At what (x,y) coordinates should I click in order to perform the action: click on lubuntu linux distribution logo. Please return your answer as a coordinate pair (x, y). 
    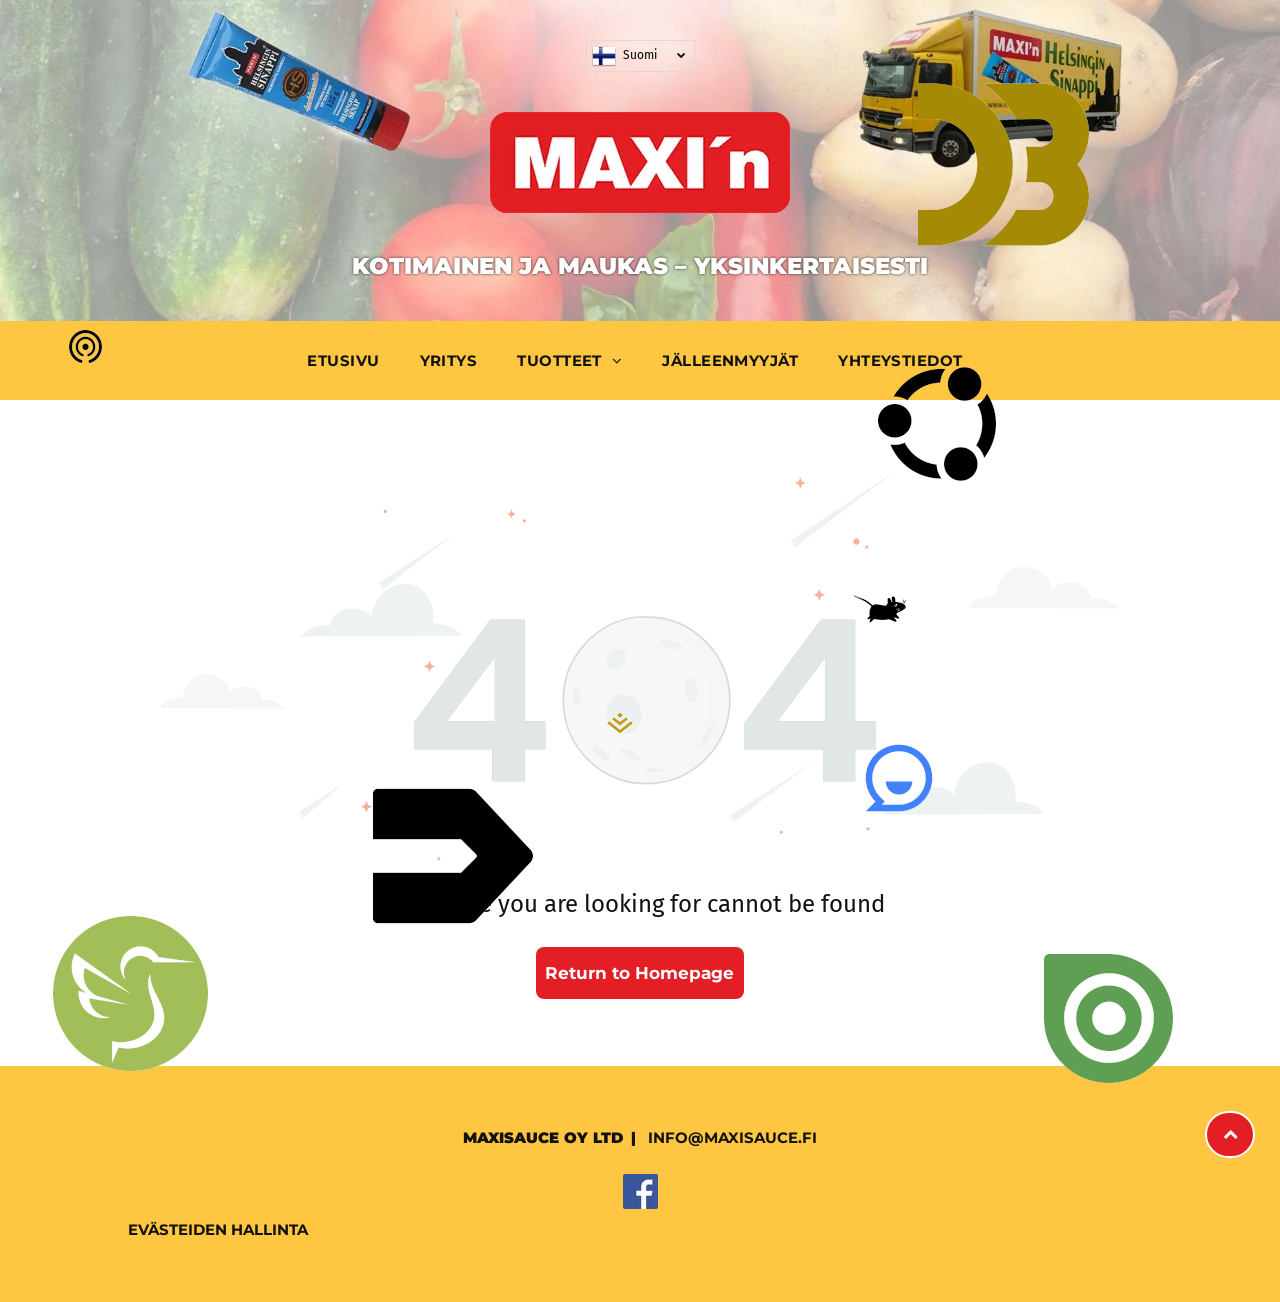
    Looking at the image, I should click on (130, 993).